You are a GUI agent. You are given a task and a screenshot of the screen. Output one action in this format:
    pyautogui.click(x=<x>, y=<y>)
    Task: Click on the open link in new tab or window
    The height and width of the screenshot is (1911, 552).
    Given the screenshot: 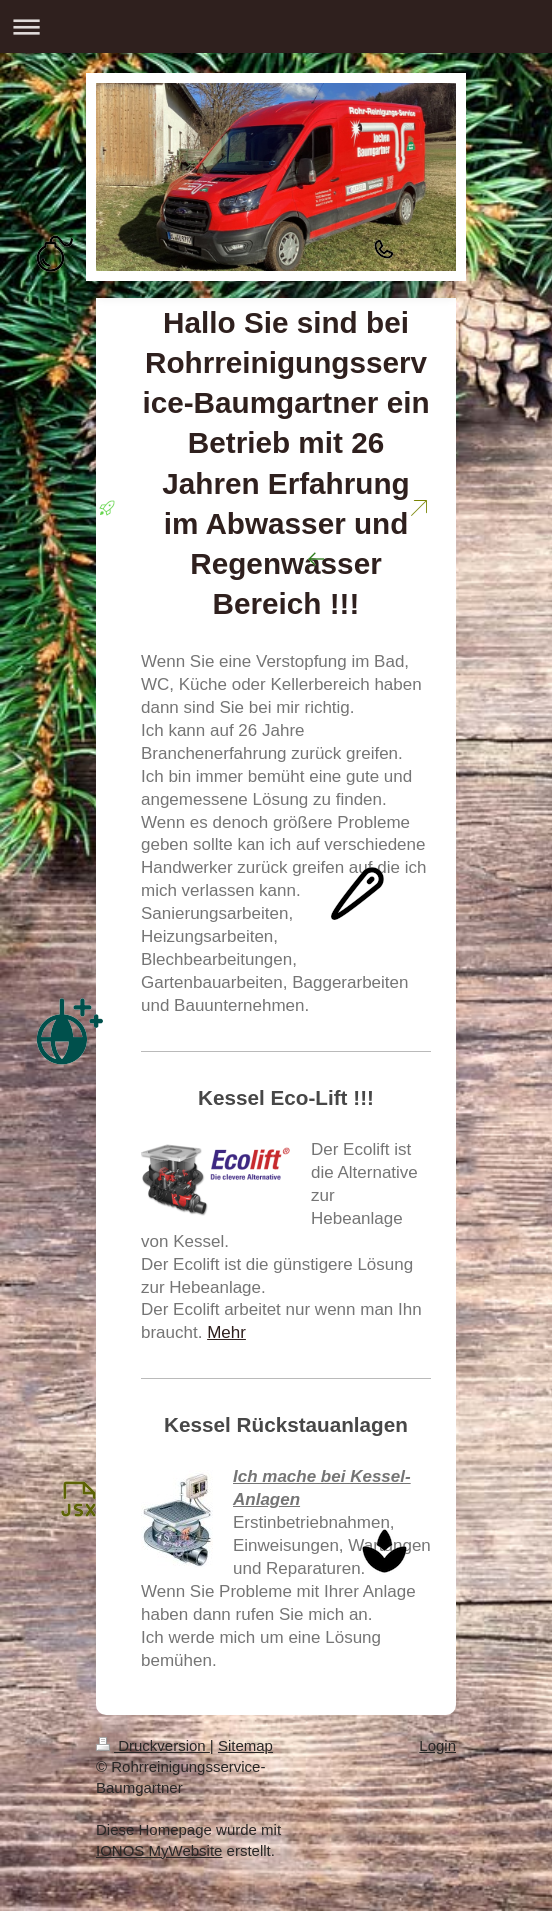 What is the action you would take?
    pyautogui.click(x=419, y=508)
    